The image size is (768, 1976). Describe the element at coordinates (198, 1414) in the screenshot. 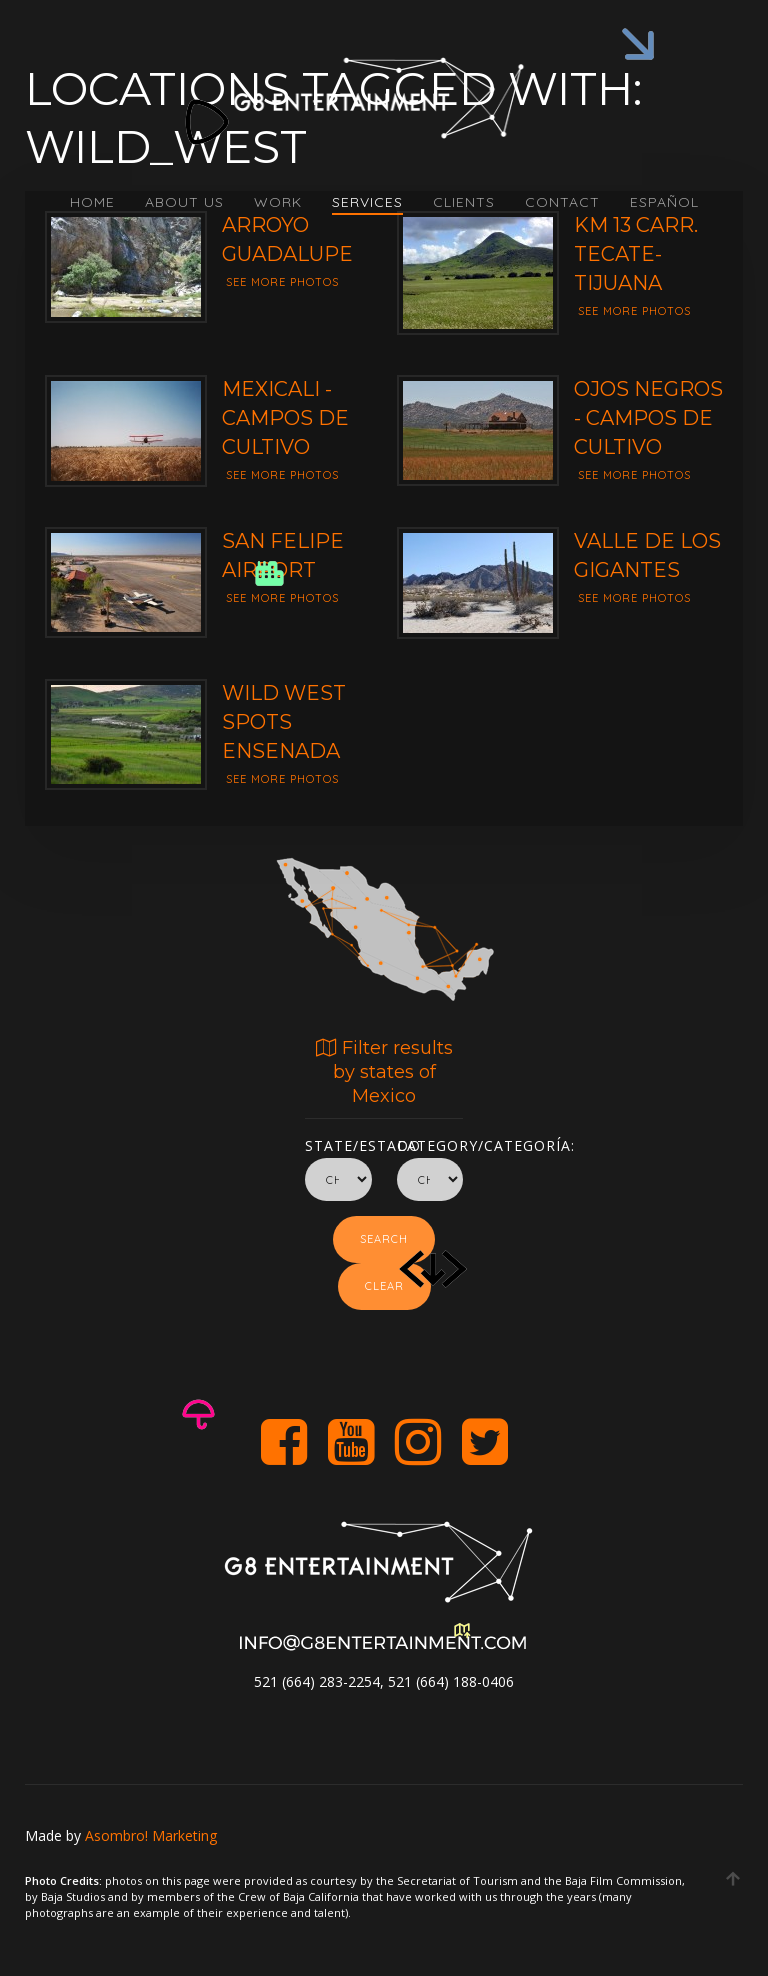

I see `indicates weather protection or rain forecast` at that location.